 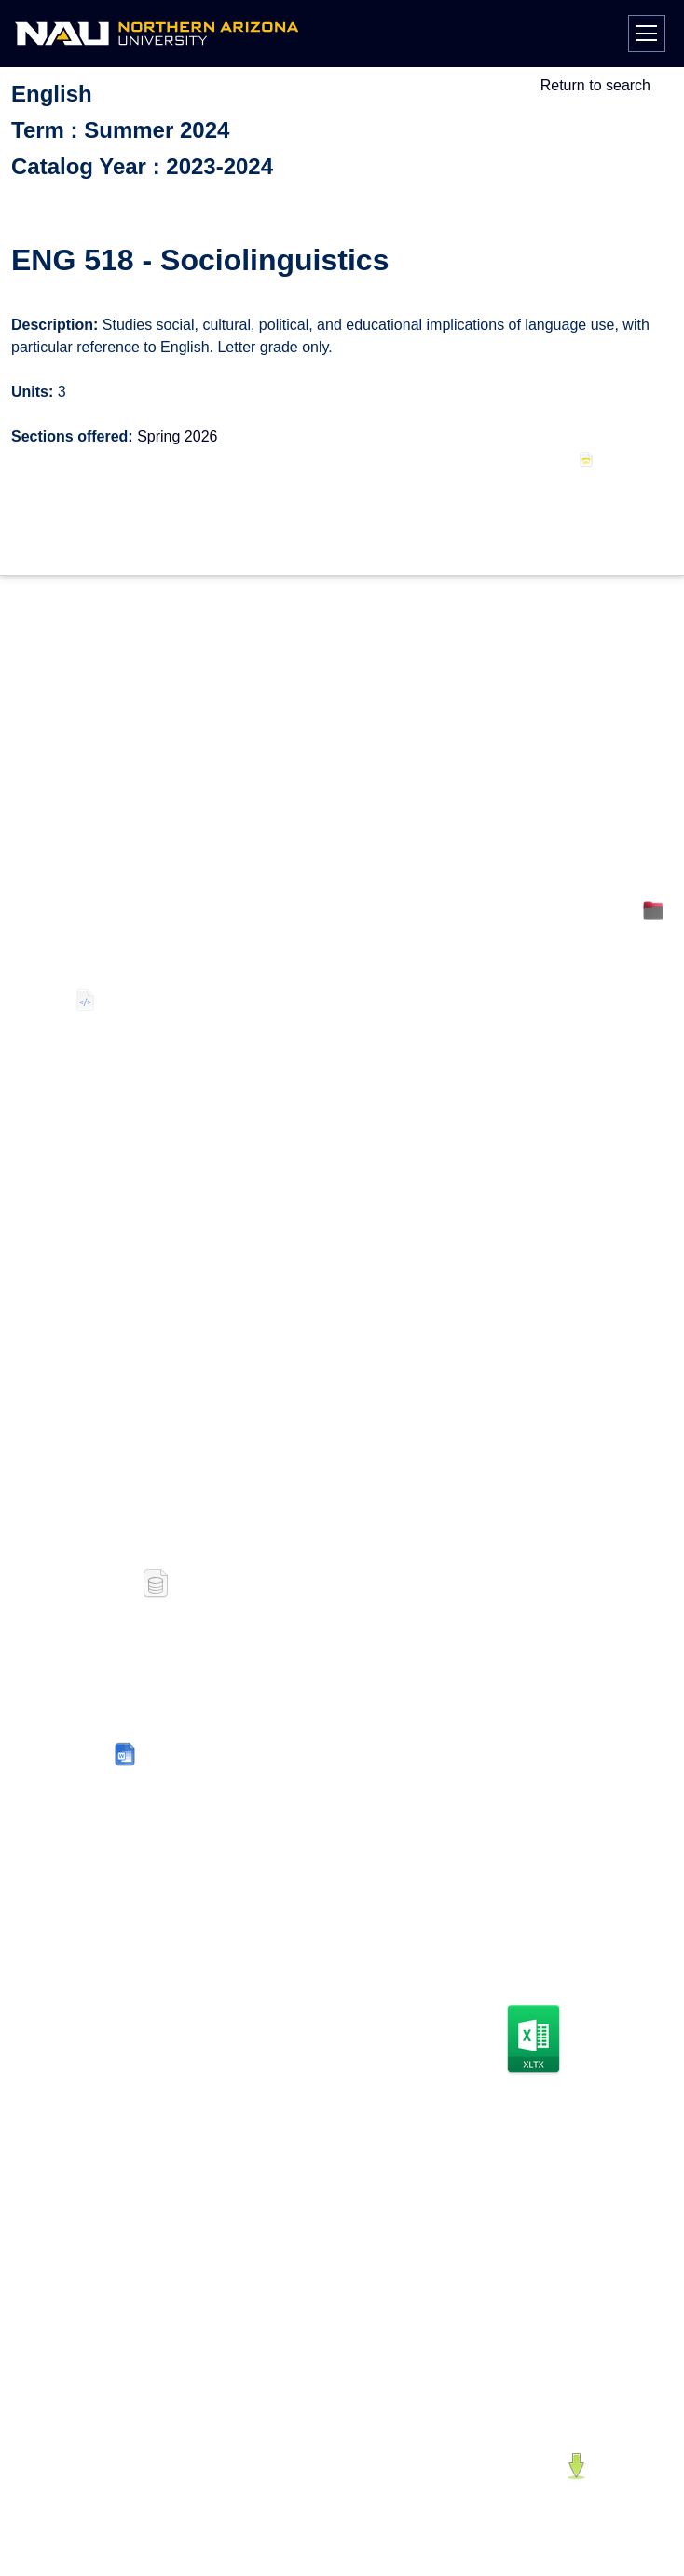 What do you see at coordinates (653, 910) in the screenshot?
I see `drop files here to move them into this folder` at bounding box center [653, 910].